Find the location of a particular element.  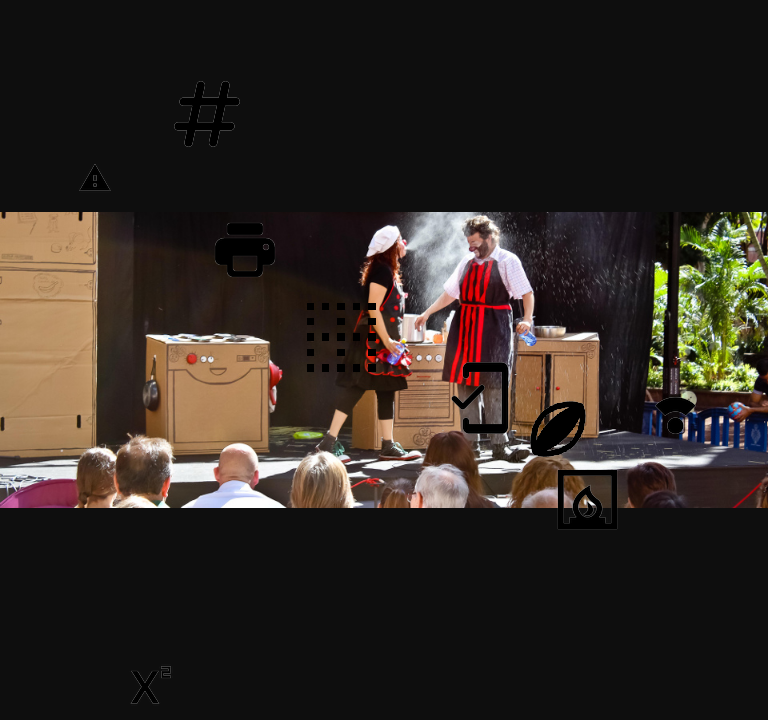

format selected text as superscript is located at coordinates (145, 685).